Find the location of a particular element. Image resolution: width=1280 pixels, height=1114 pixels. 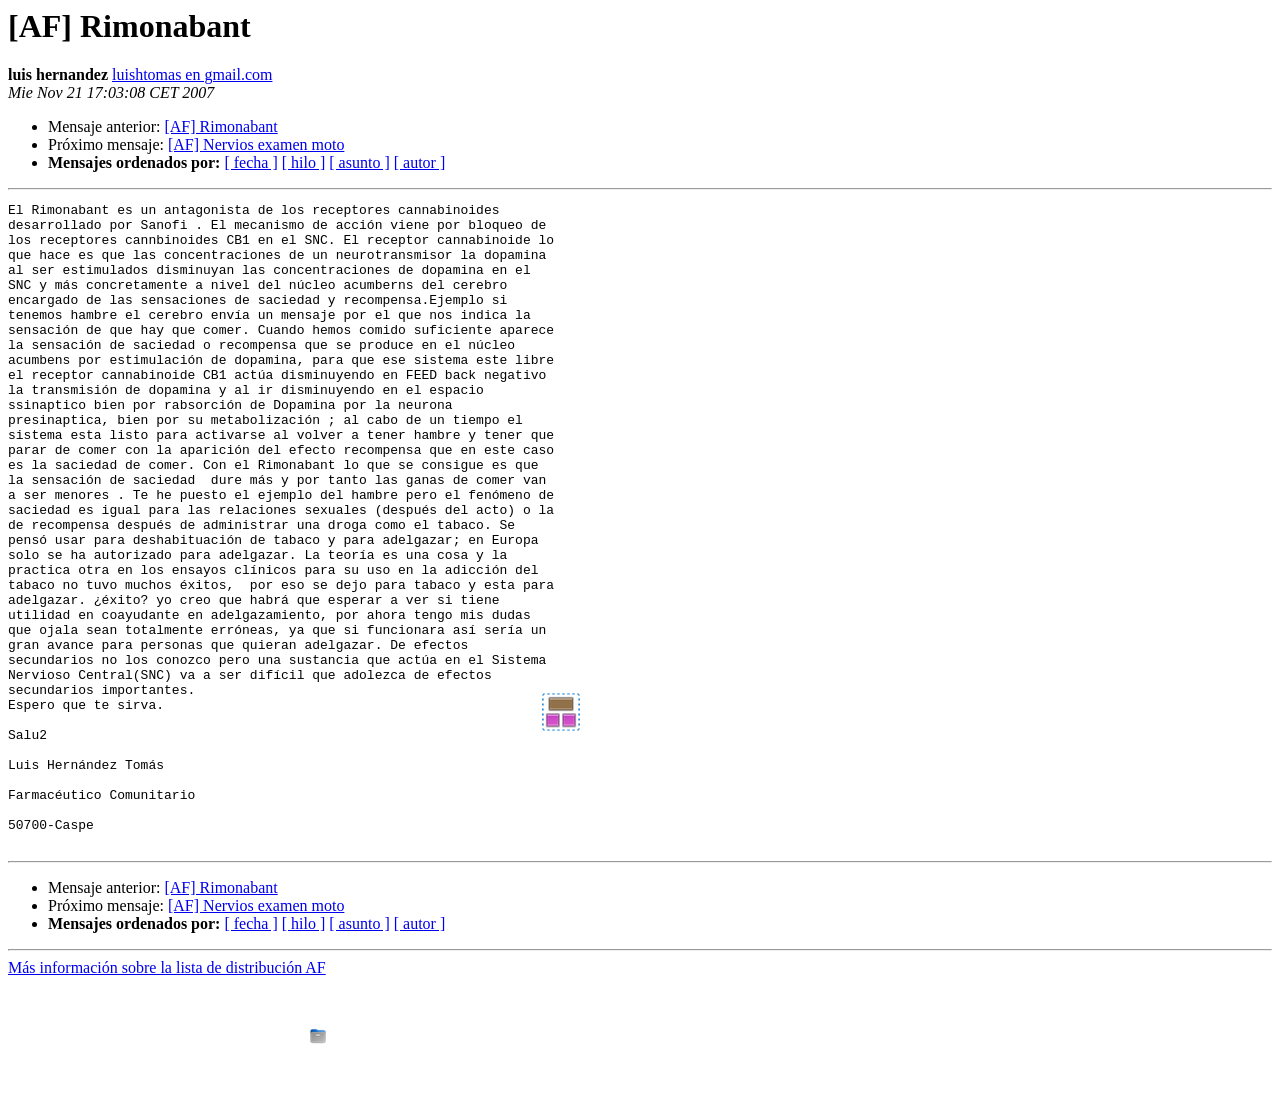

open the files application is located at coordinates (318, 1036).